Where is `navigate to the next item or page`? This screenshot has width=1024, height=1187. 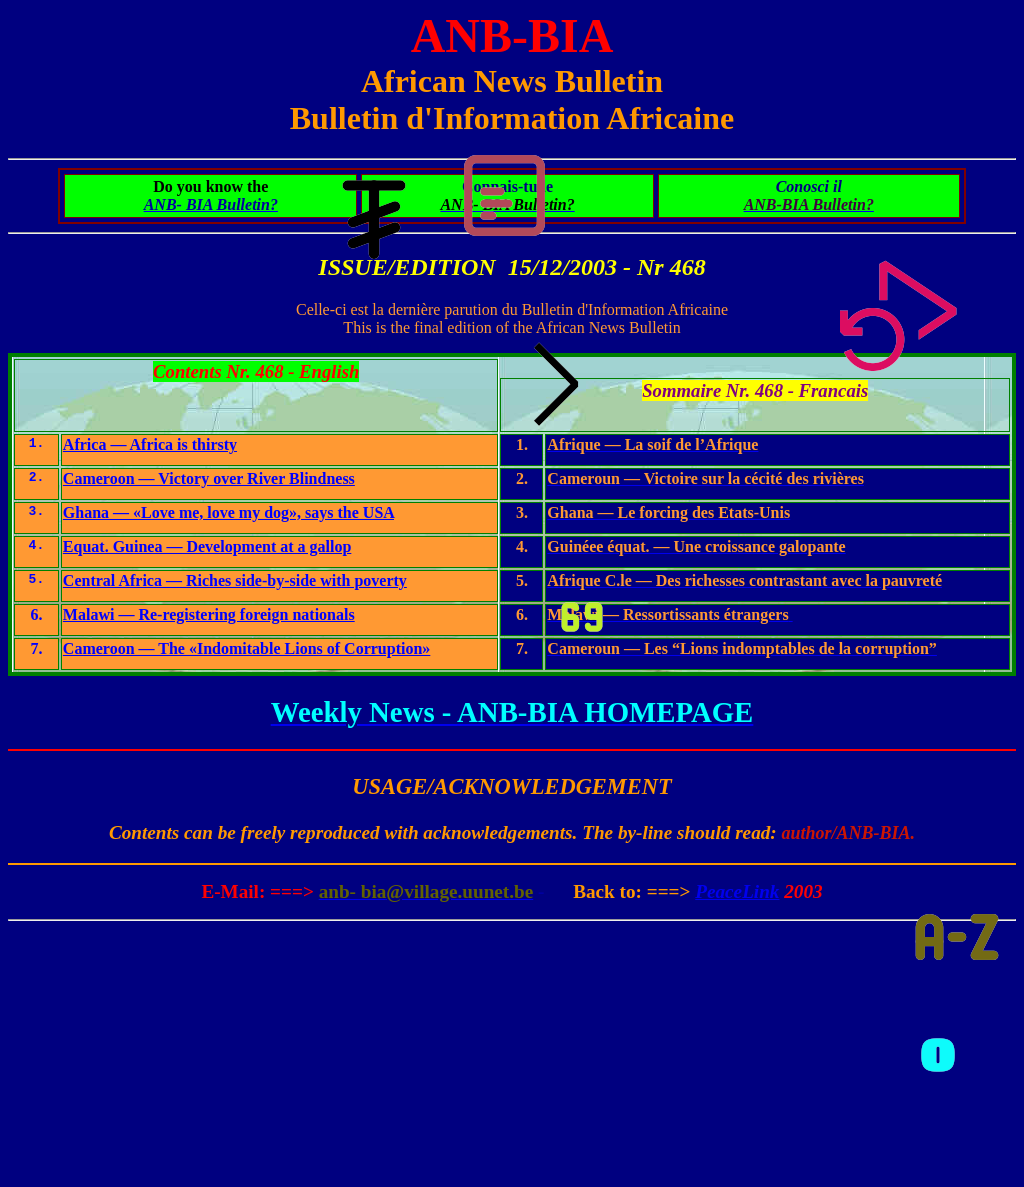
navigate to the next item or page is located at coordinates (553, 384).